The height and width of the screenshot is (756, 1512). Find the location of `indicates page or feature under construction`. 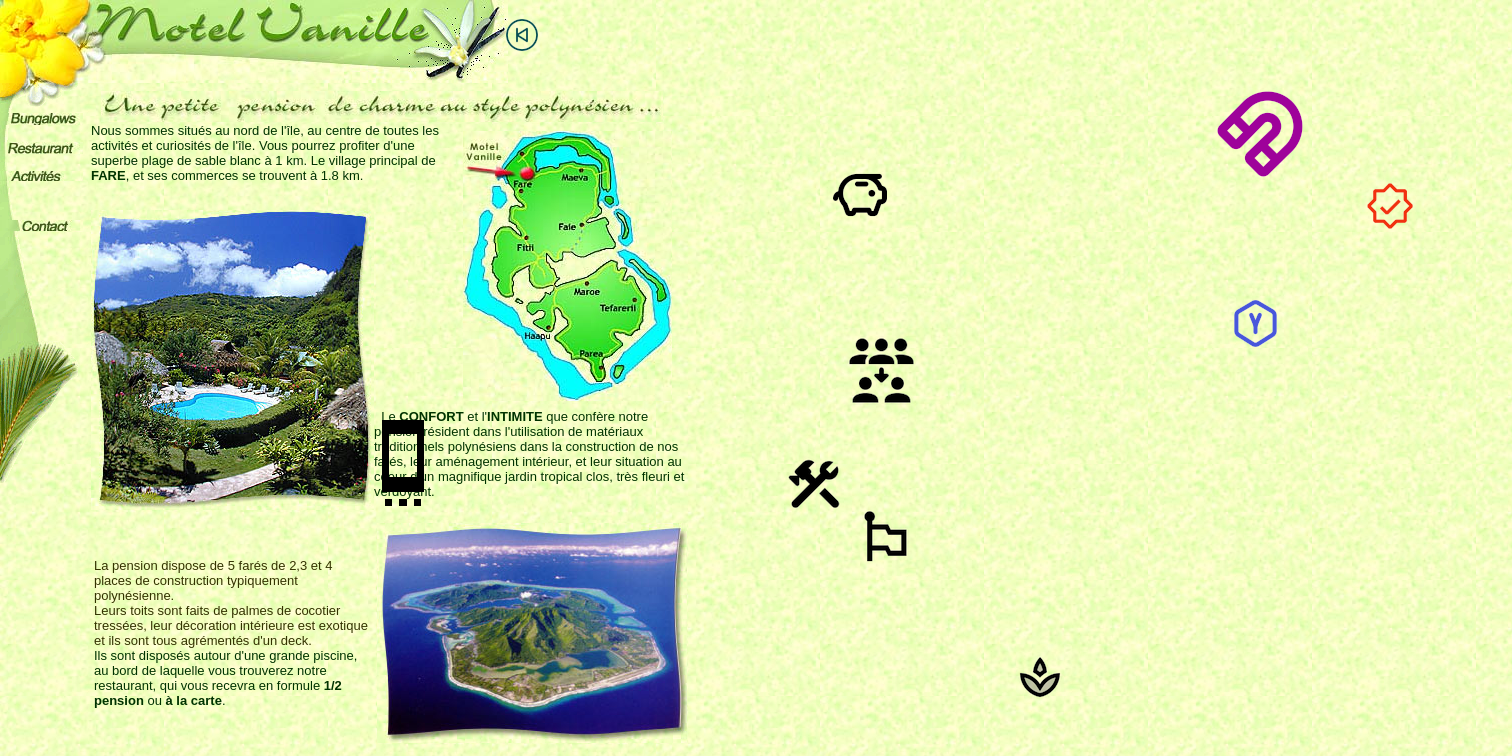

indicates page or feature under construction is located at coordinates (814, 485).